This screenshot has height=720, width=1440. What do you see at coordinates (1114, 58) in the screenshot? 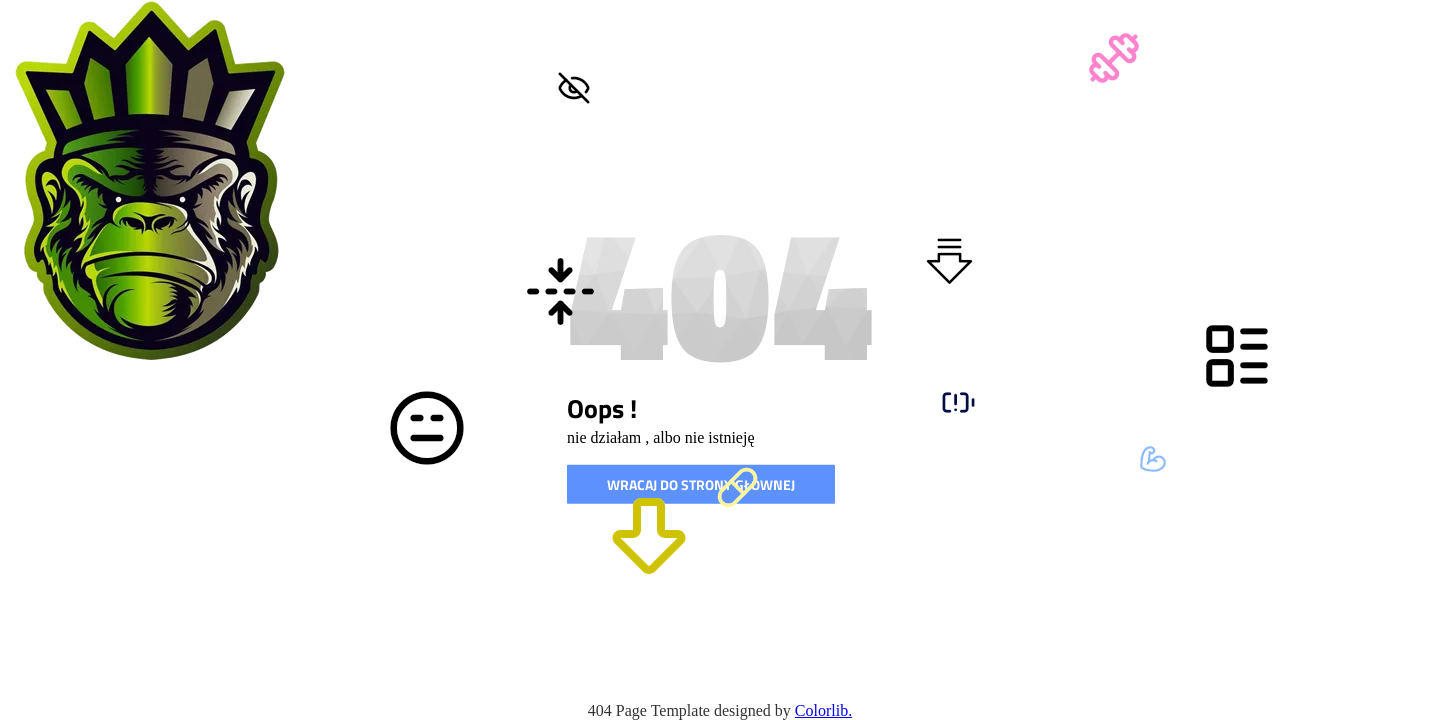
I see `access fitness or workout features` at bounding box center [1114, 58].